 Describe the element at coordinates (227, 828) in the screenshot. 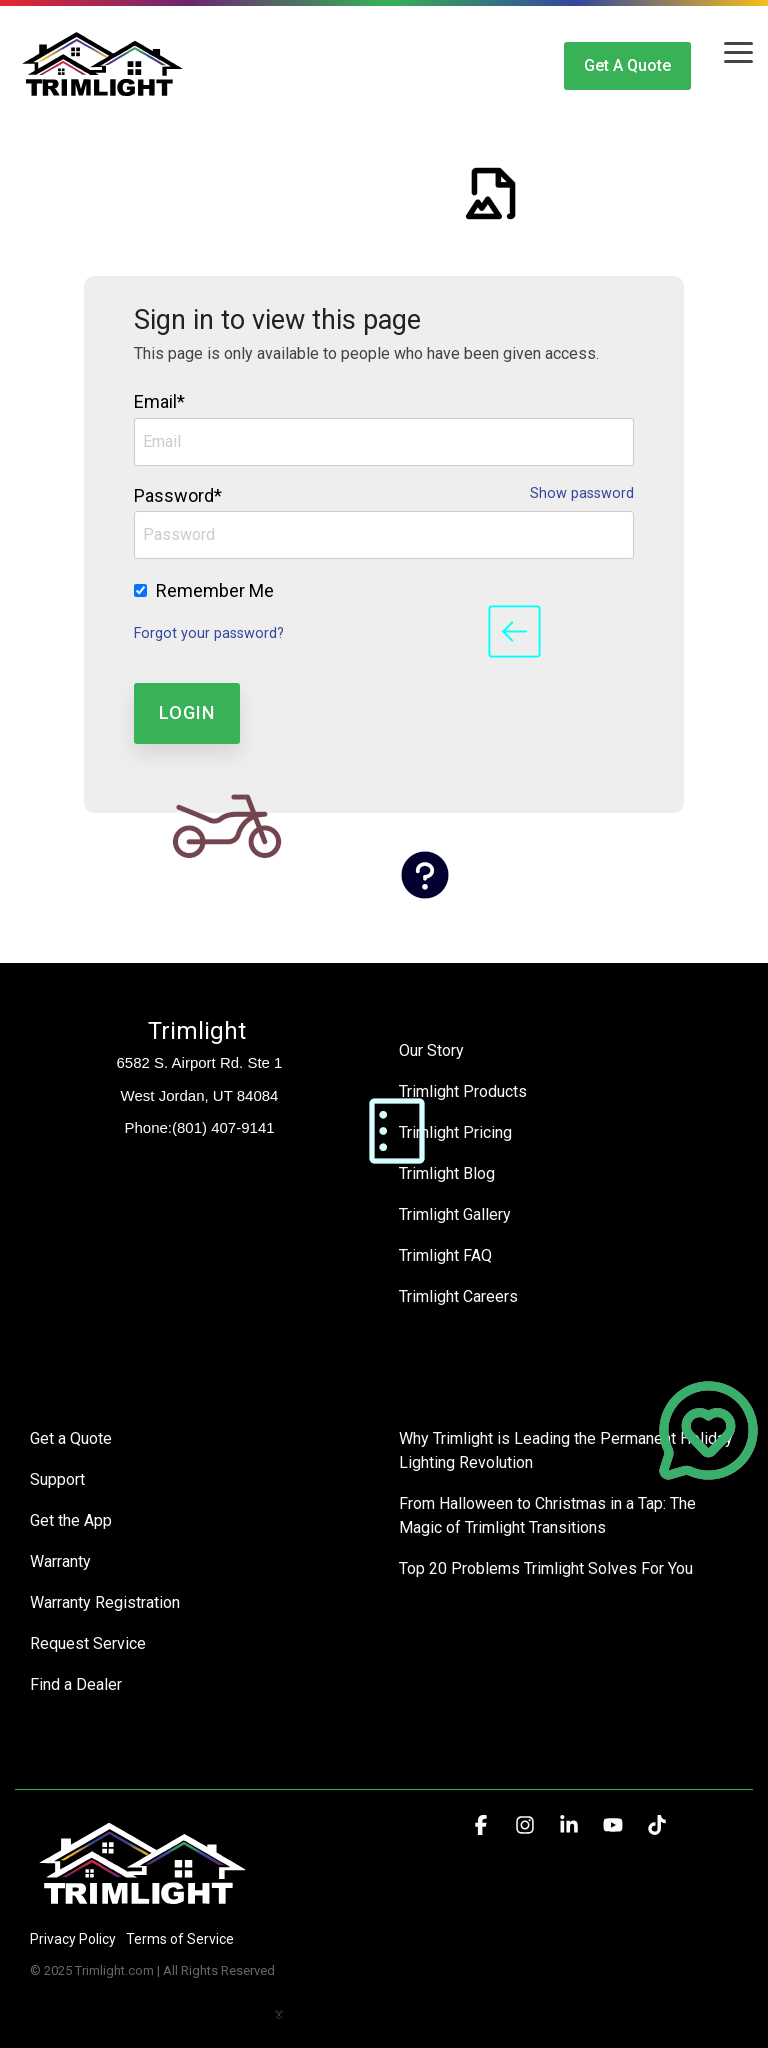

I see `select motorcycle as vehicle type` at that location.